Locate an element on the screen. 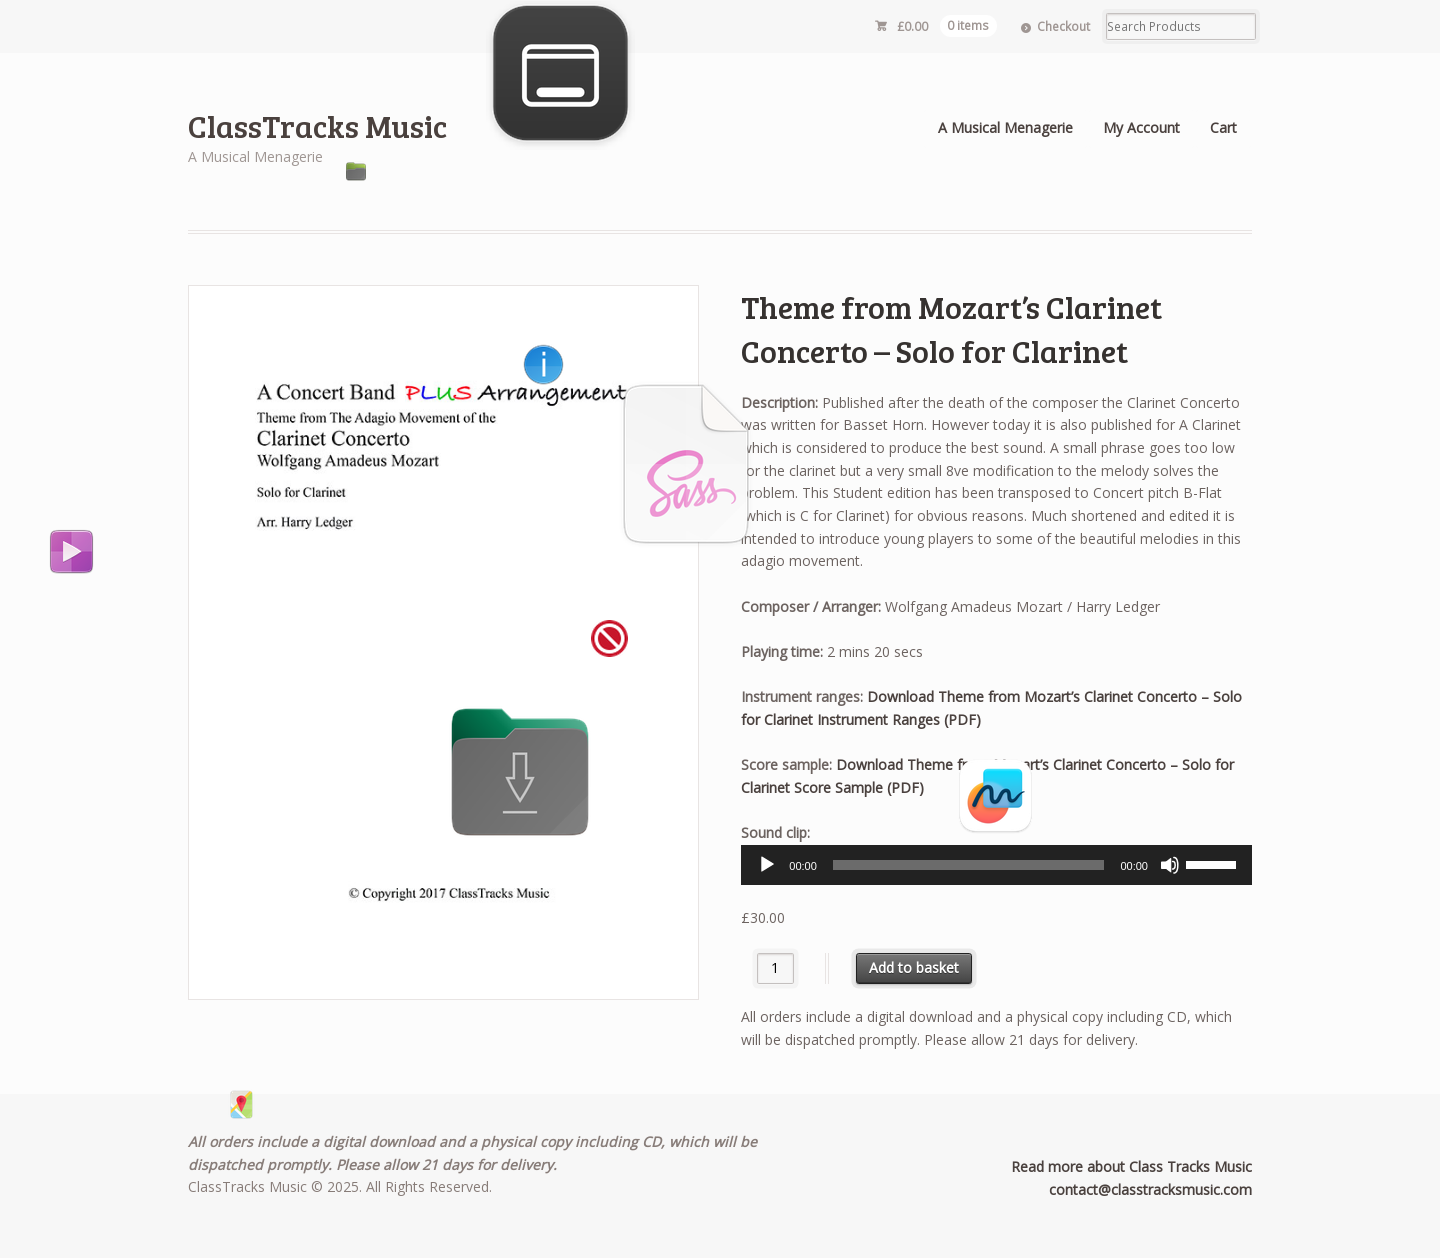  indicates informational message or tip is located at coordinates (543, 364).